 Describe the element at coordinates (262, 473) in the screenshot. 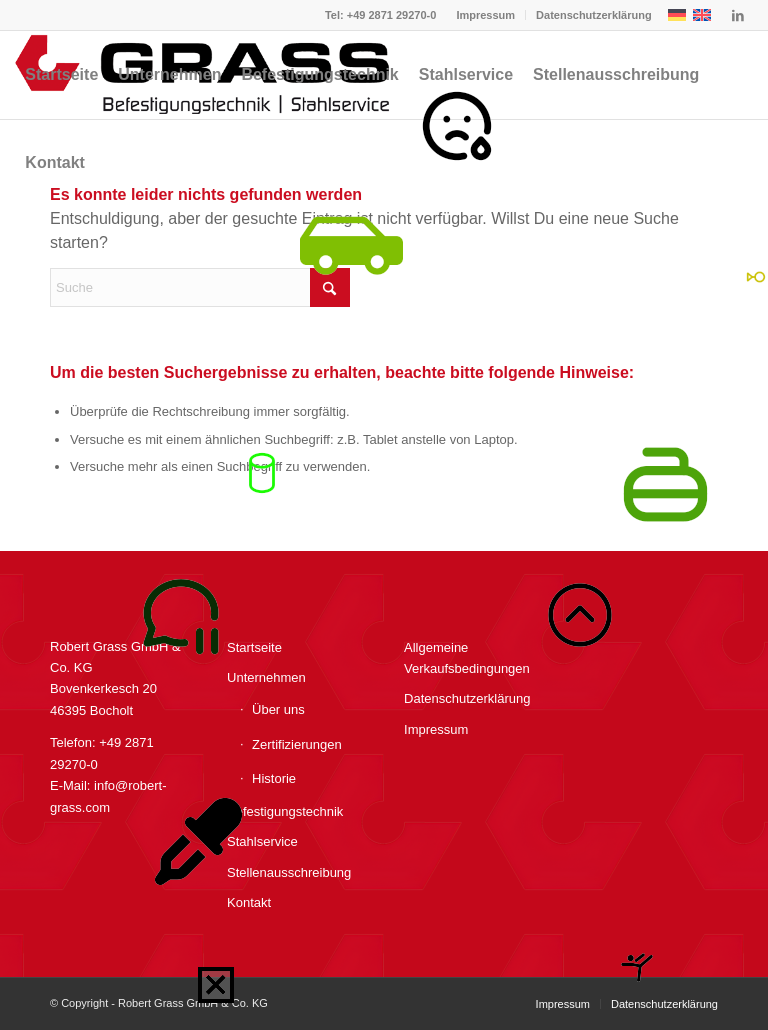

I see `represents a database or data storage` at that location.